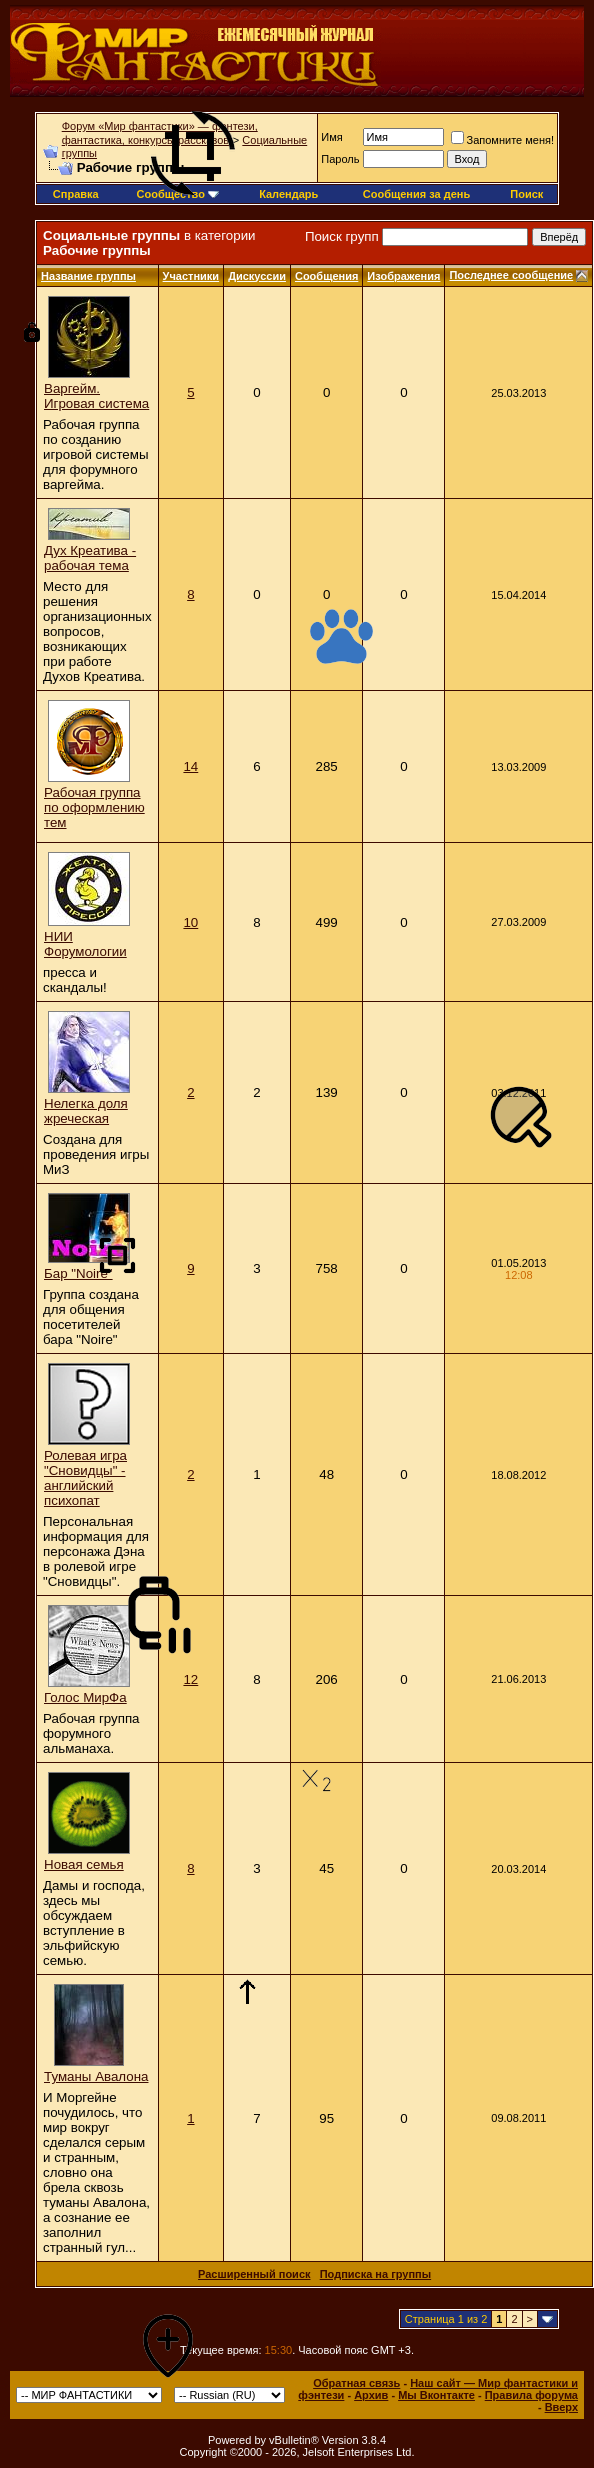 The height and width of the screenshot is (2468, 594). Describe the element at coordinates (520, 1116) in the screenshot. I see `access ping pong or table tennis game` at that location.